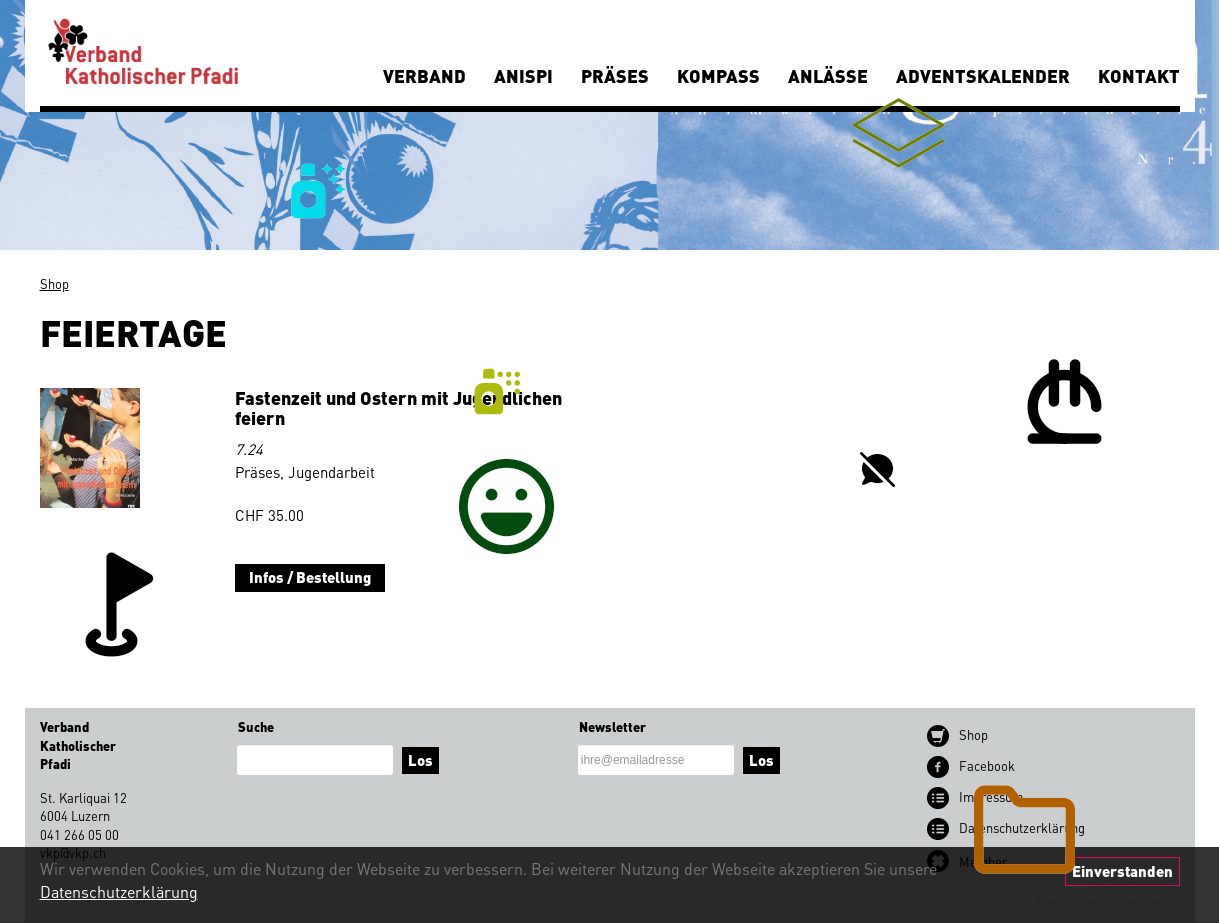 The width and height of the screenshot is (1219, 923). I want to click on access golf course or mini golf features, so click(111, 604).